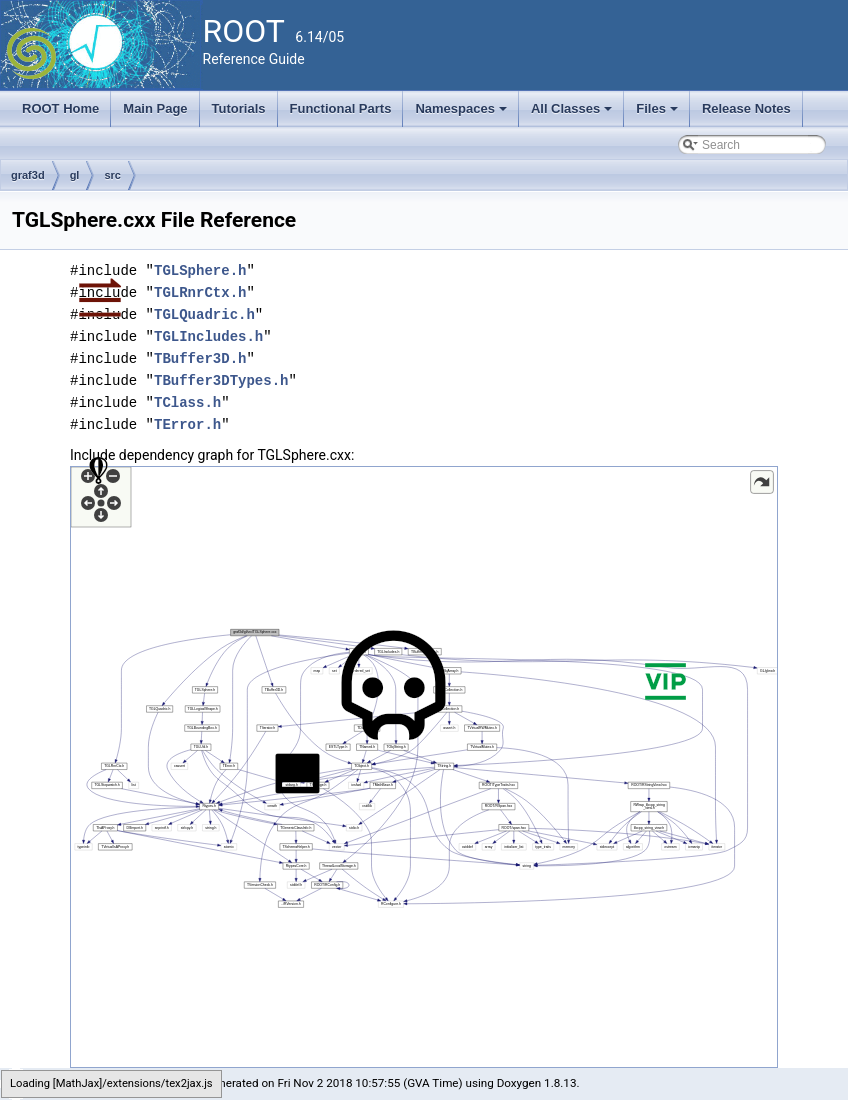 This screenshot has width=848, height=1100. What do you see at coordinates (31, 53) in the screenshot?
I see `Laravel Nova administration panel logo` at bounding box center [31, 53].